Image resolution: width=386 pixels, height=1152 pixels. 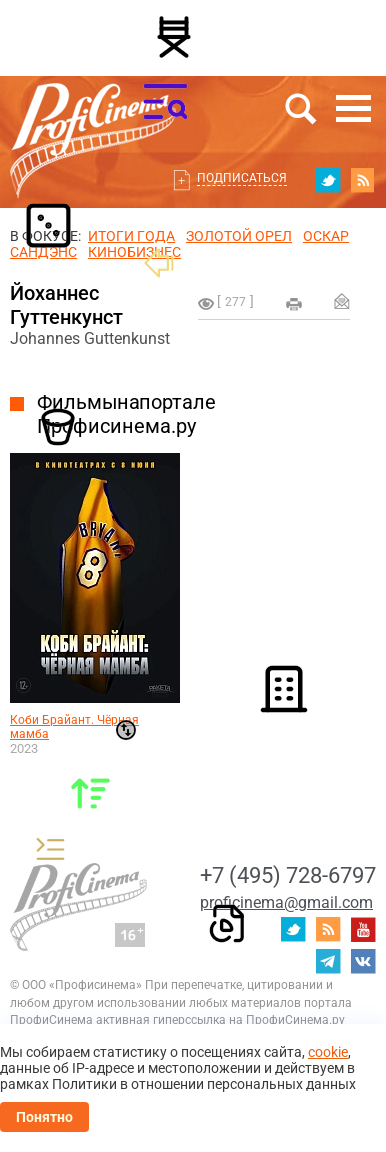 What do you see at coordinates (284, 689) in the screenshot?
I see `view building or property details` at bounding box center [284, 689].